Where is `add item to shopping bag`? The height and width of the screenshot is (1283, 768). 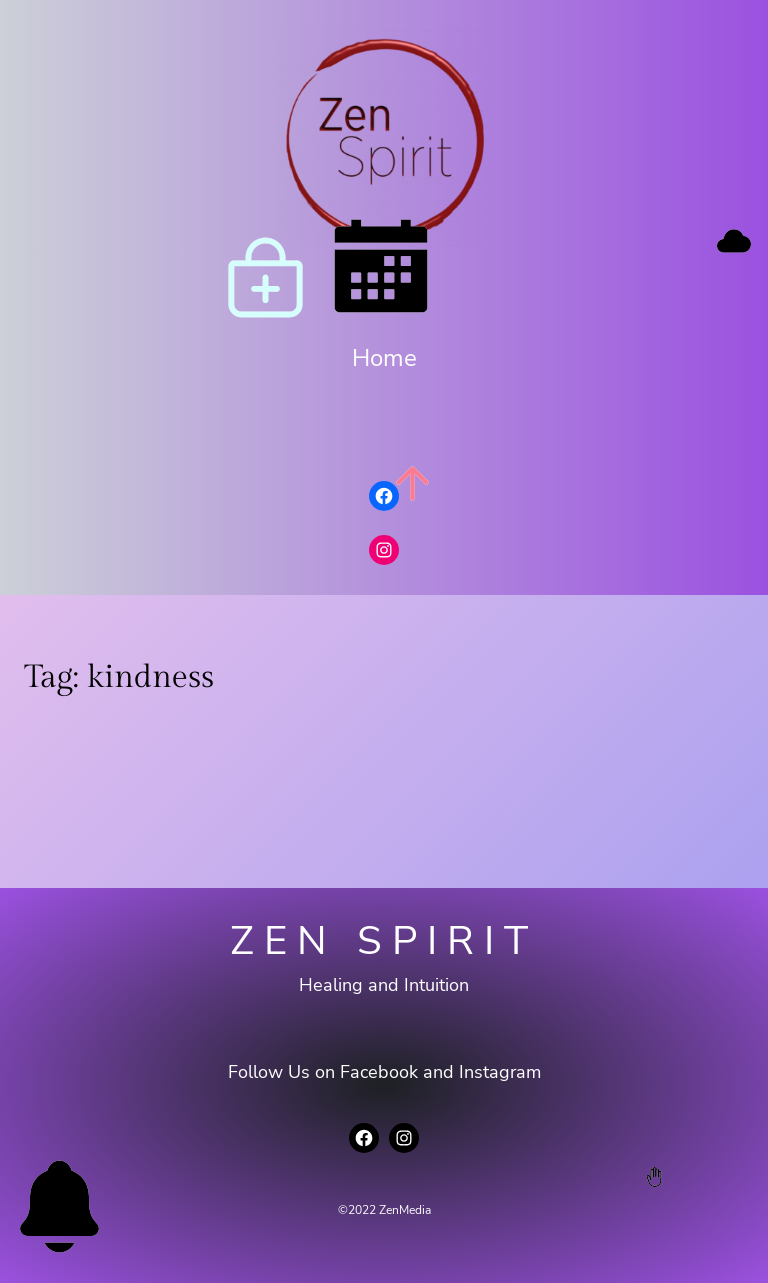 add item to shopping bag is located at coordinates (265, 277).